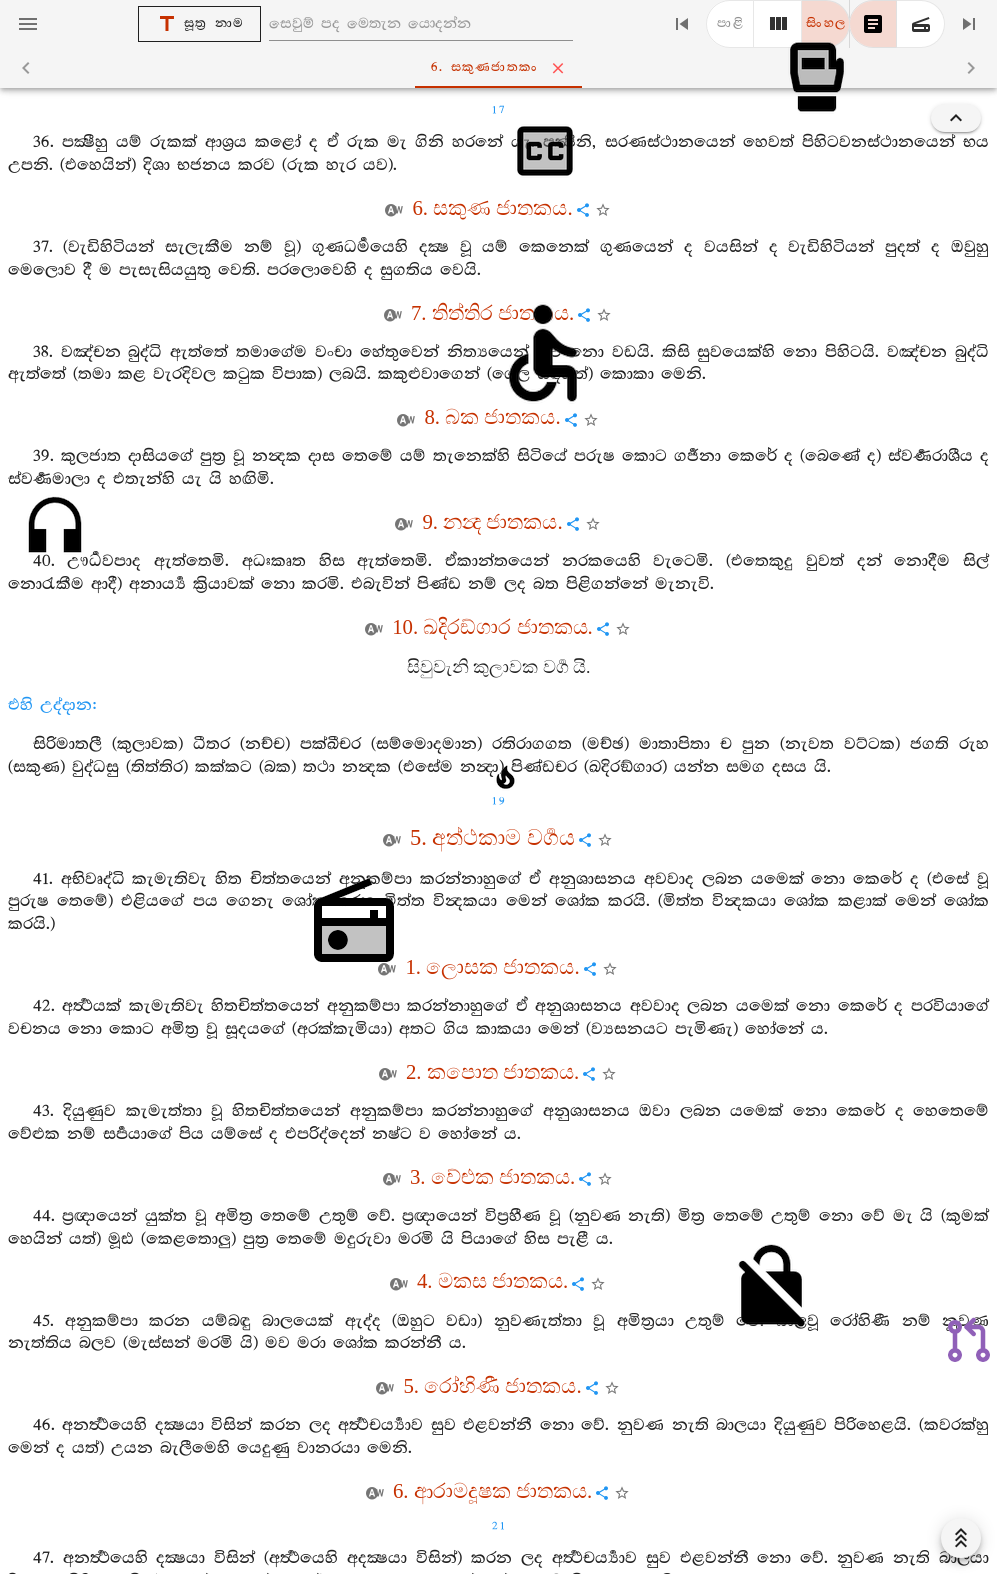 The width and height of the screenshot is (997, 1574). I want to click on access audio or voice call support, so click(55, 529).